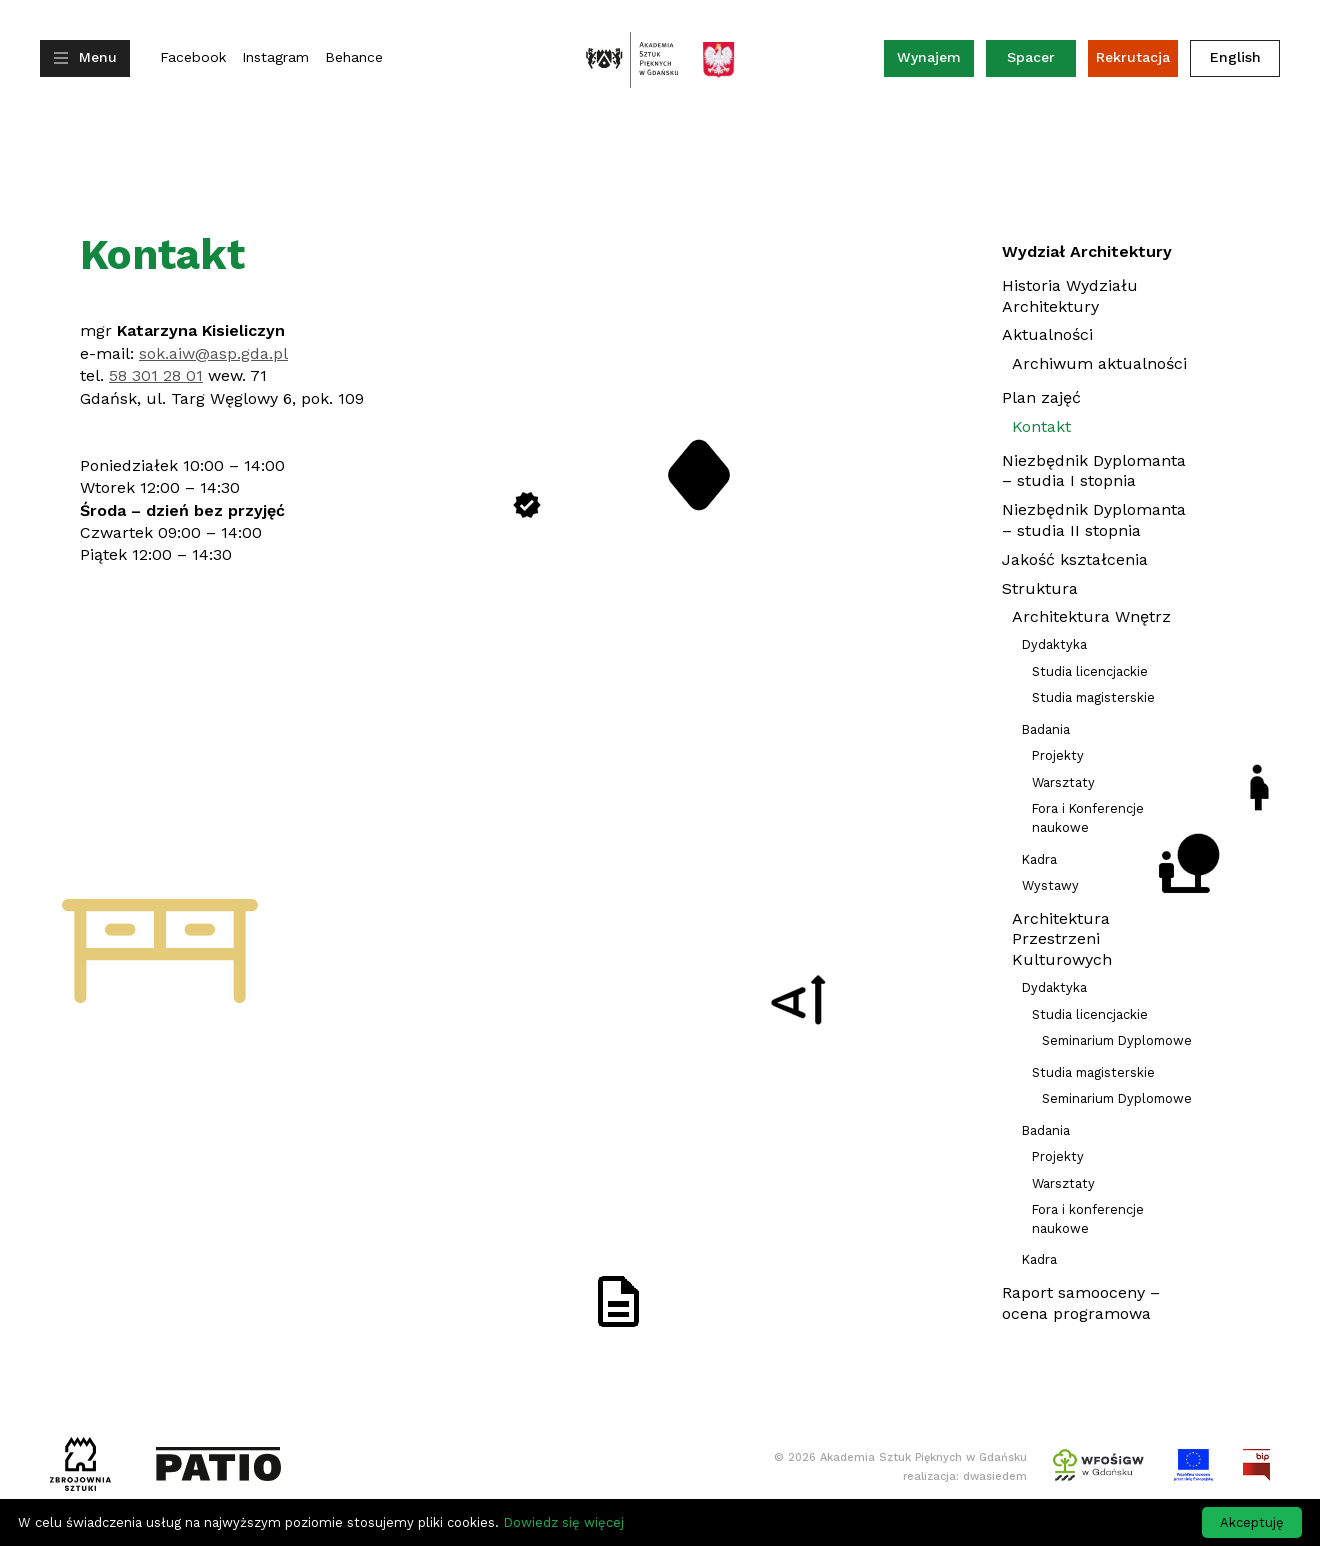  I want to click on add or select a keyframe in animation timeline, so click(699, 475).